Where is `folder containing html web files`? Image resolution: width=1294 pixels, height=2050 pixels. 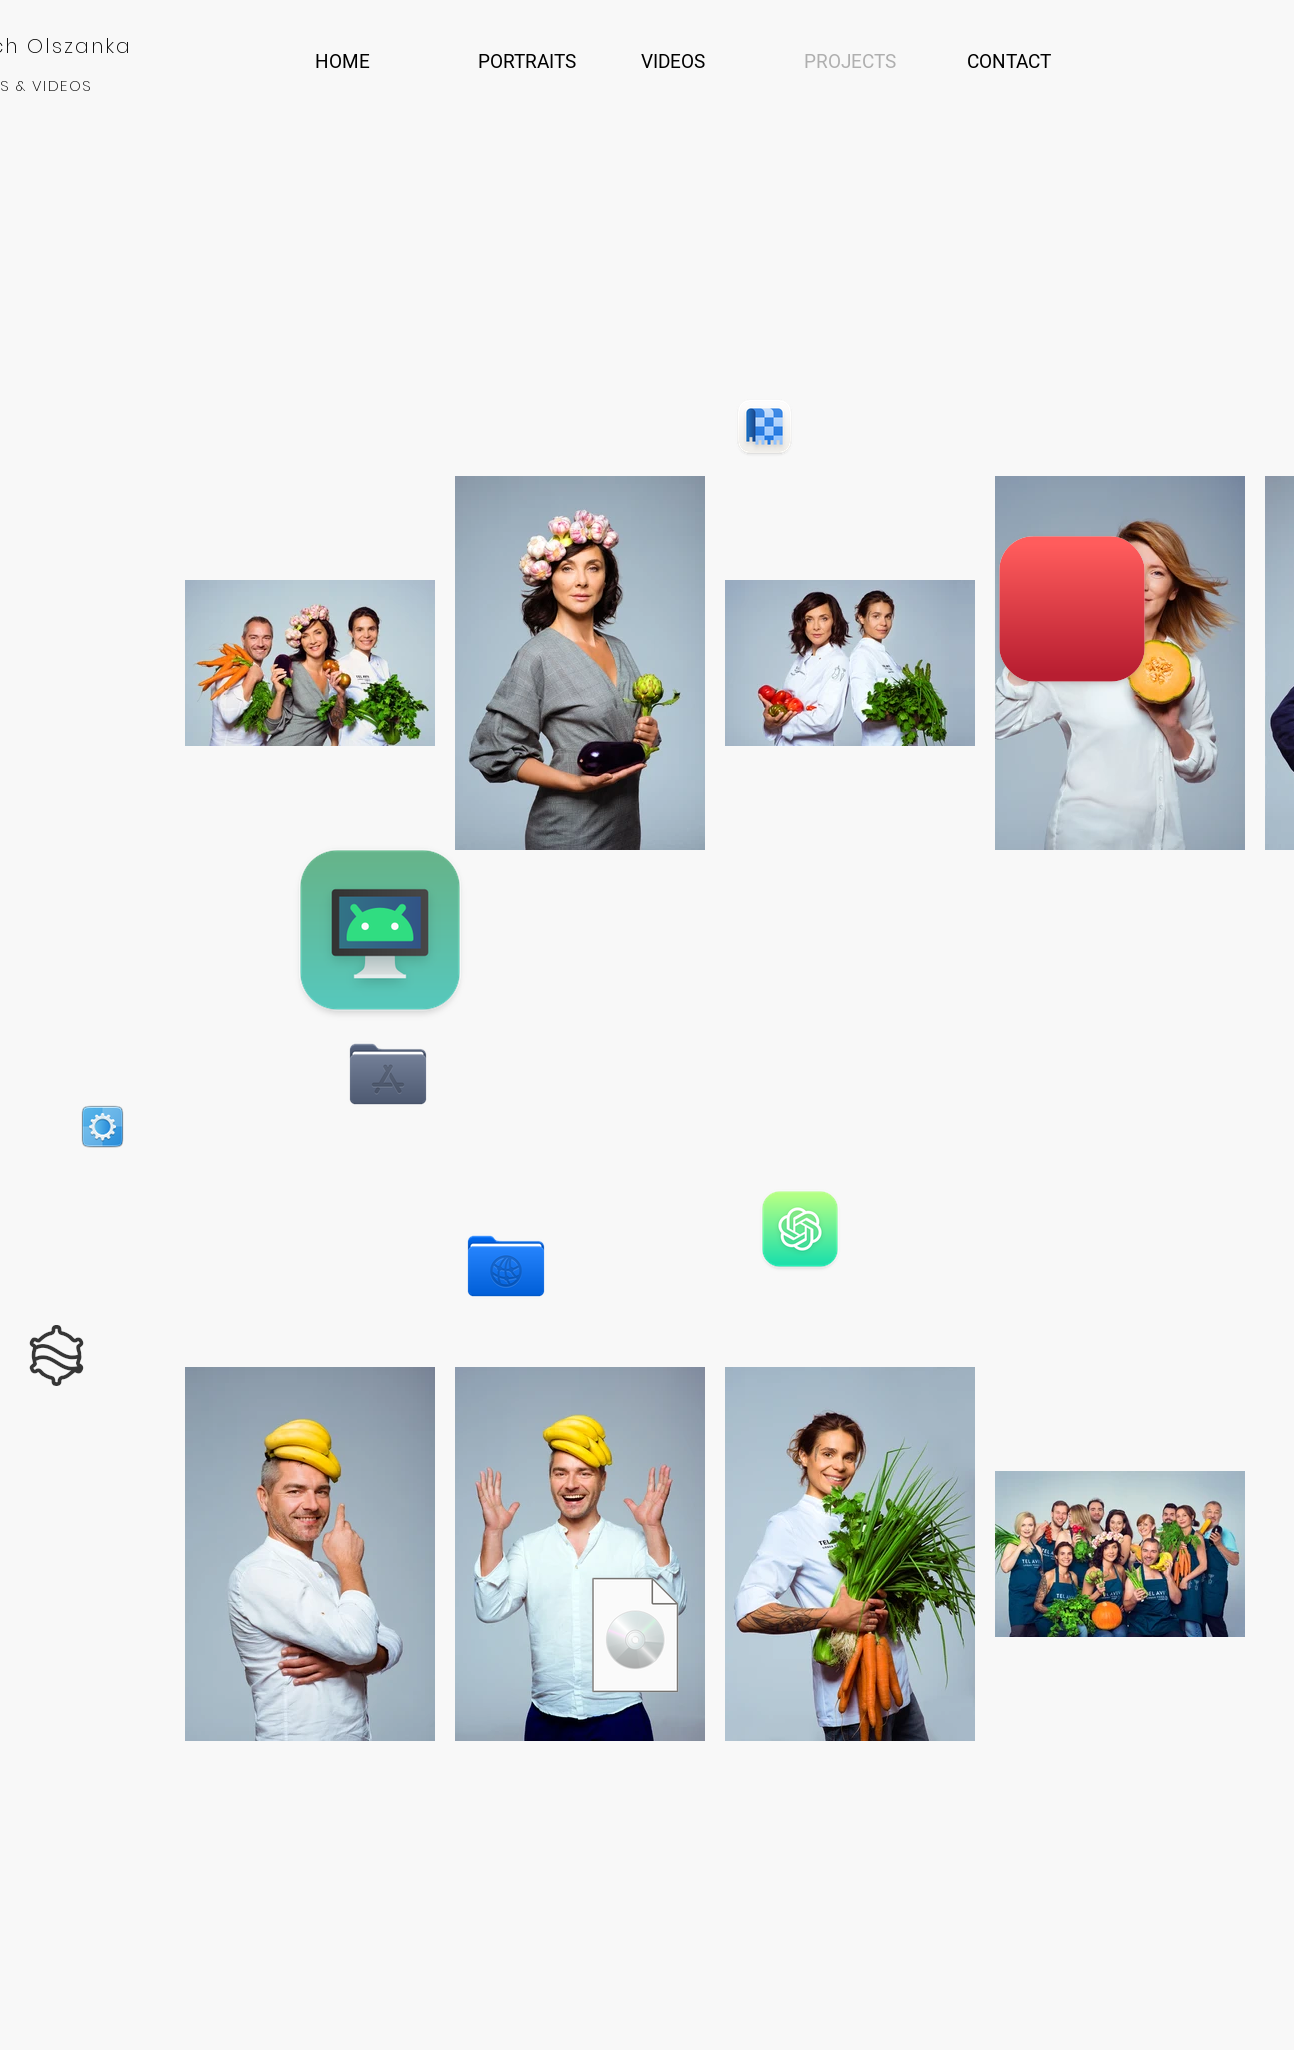
folder containing html web files is located at coordinates (506, 1266).